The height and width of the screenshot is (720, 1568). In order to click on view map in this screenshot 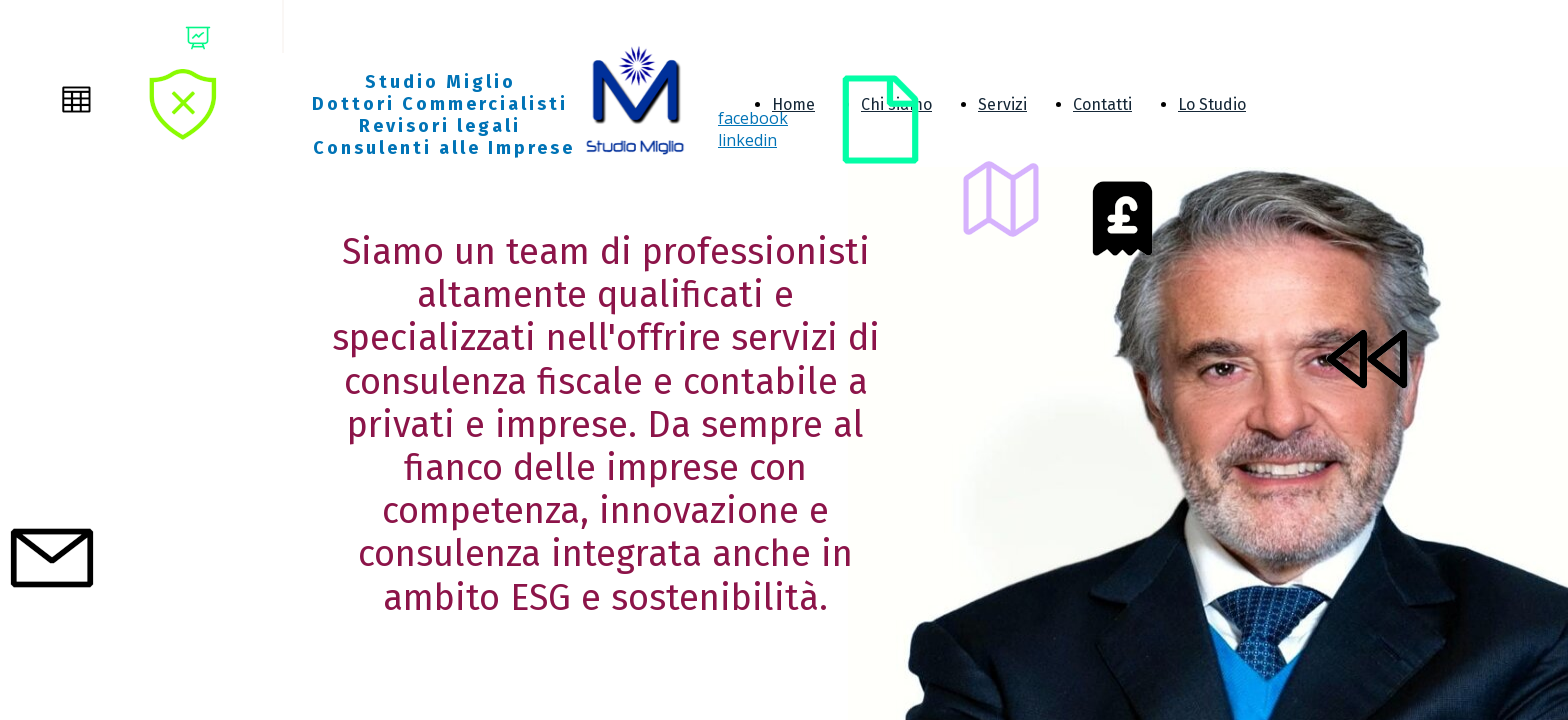, I will do `click(1001, 199)`.